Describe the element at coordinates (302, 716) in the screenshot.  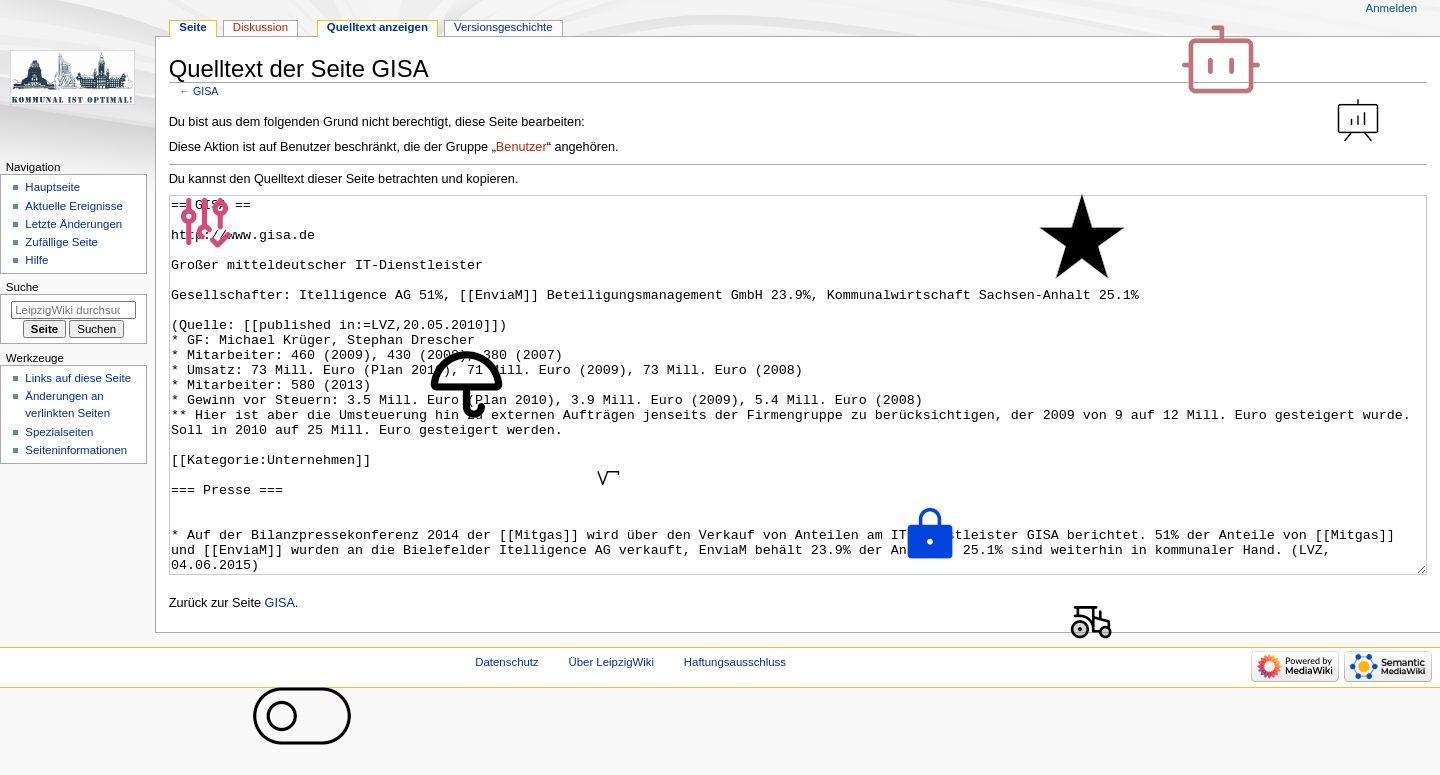
I see `toggle switch in off position` at that location.